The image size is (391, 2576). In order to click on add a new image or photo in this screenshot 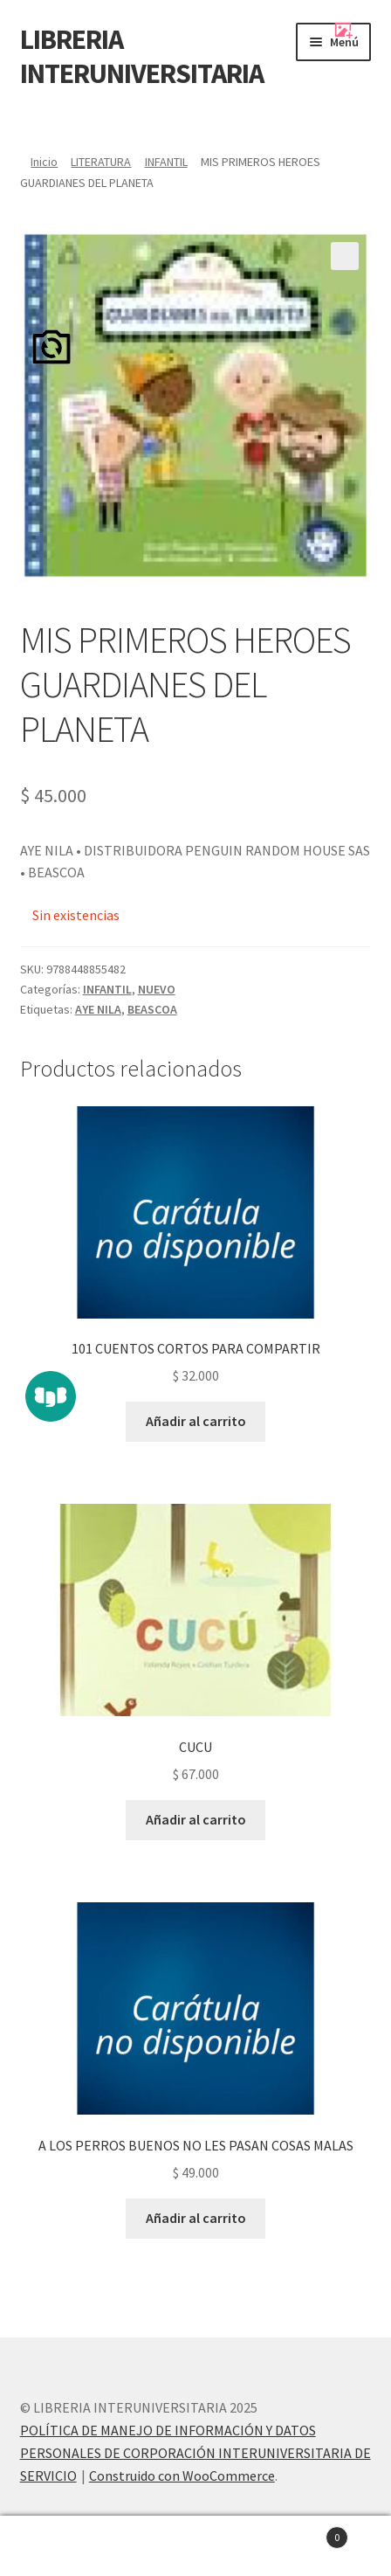, I will do `click(343, 30)`.